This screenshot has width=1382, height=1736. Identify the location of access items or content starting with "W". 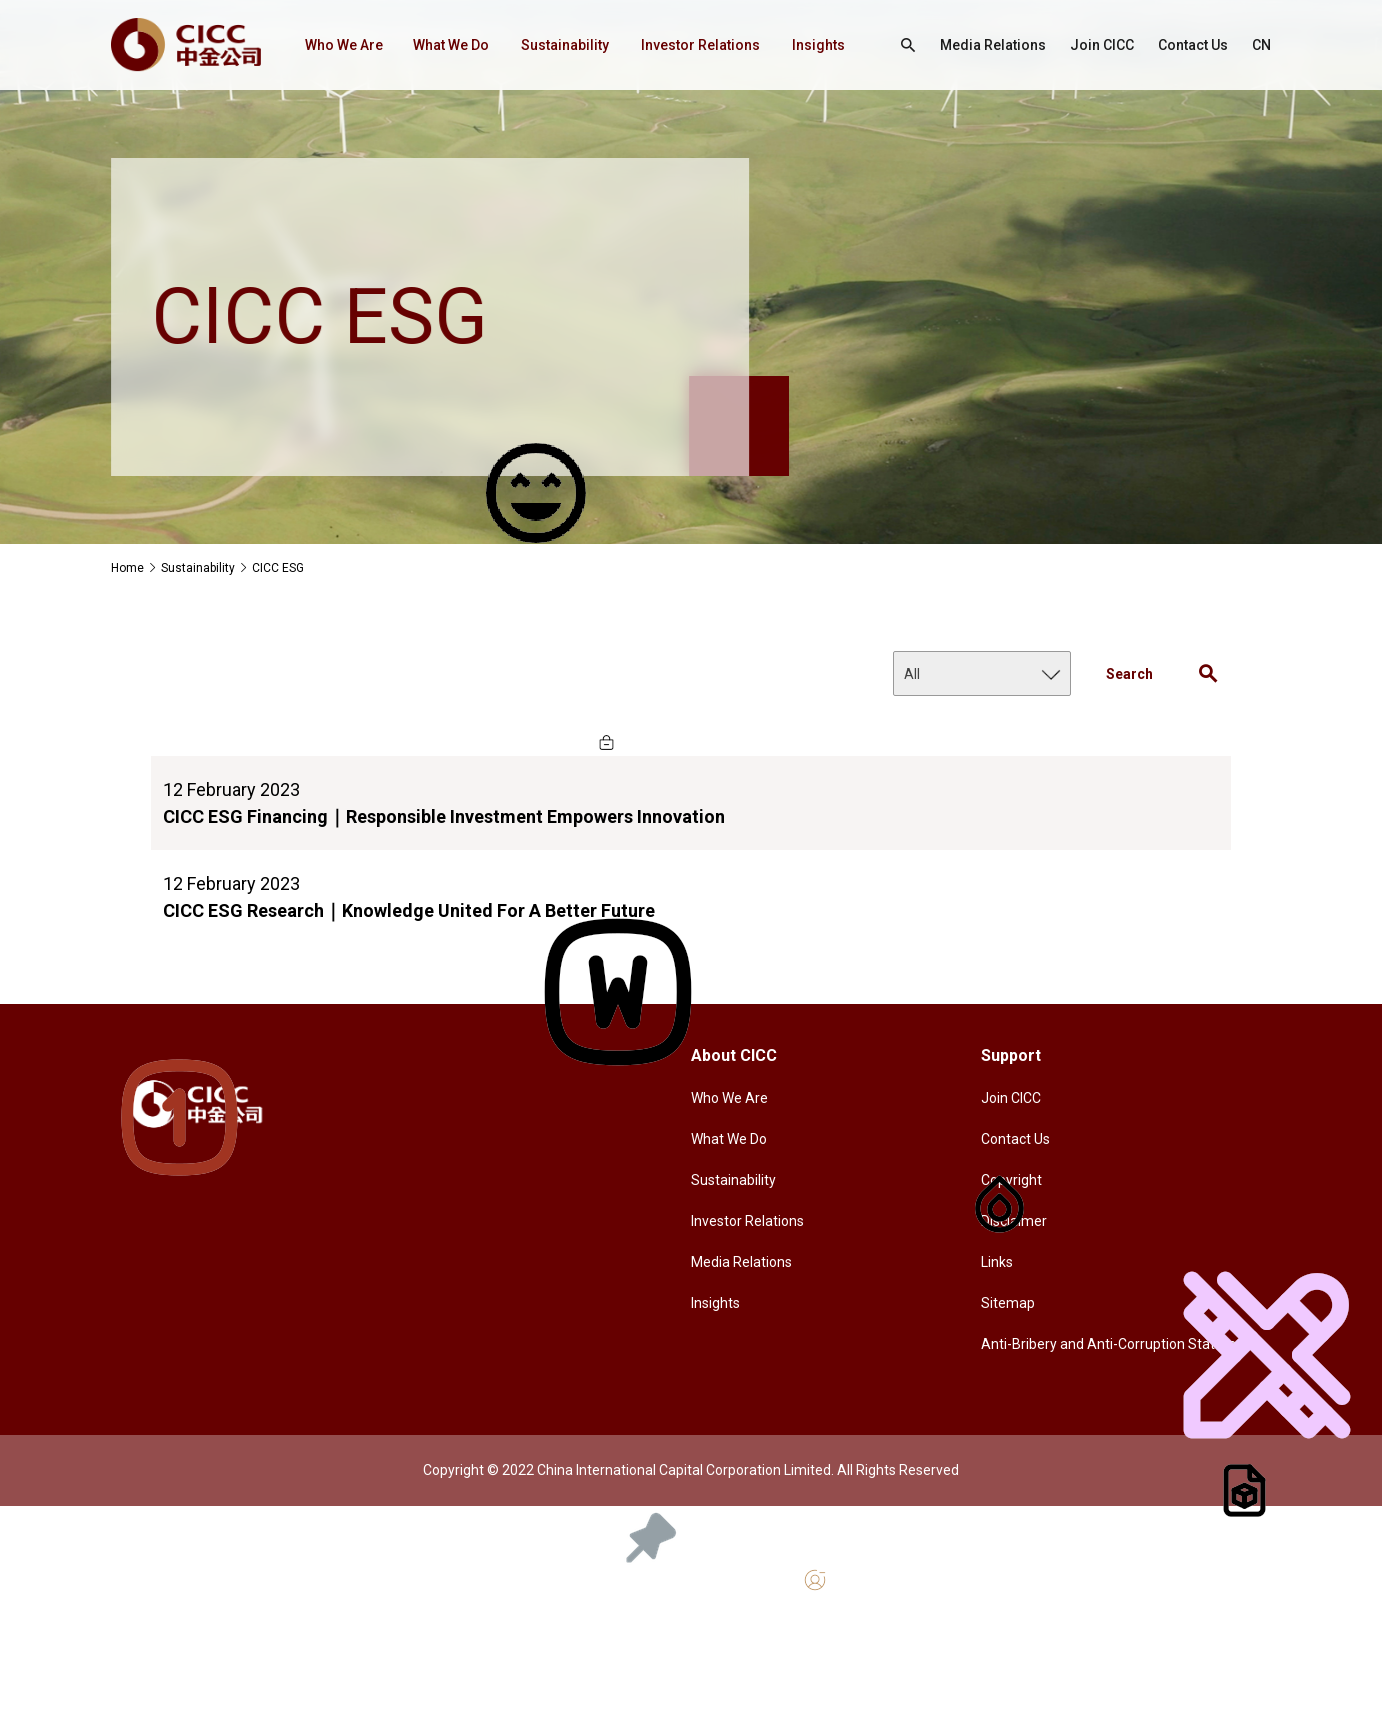
(618, 992).